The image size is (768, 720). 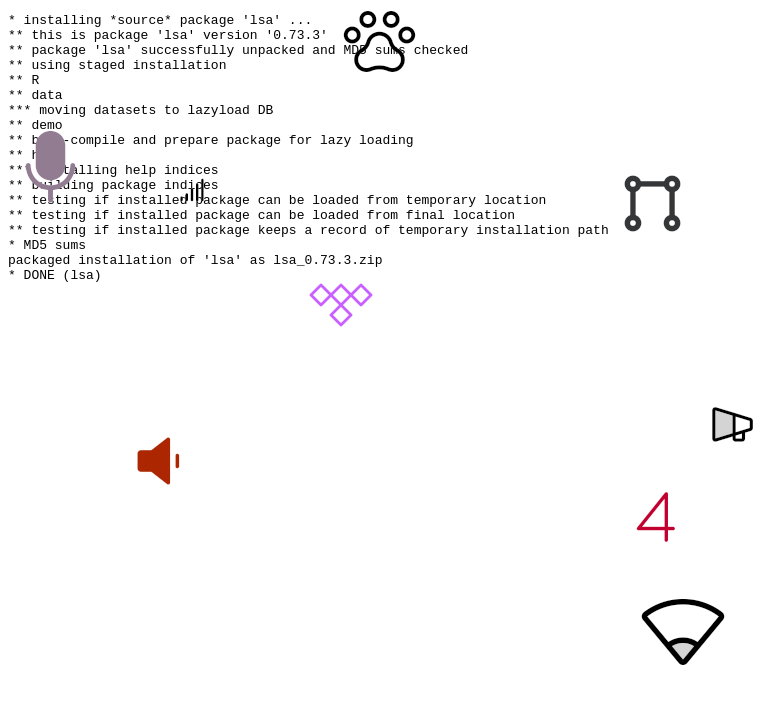 What do you see at coordinates (161, 461) in the screenshot?
I see `adjust volume to low level` at bounding box center [161, 461].